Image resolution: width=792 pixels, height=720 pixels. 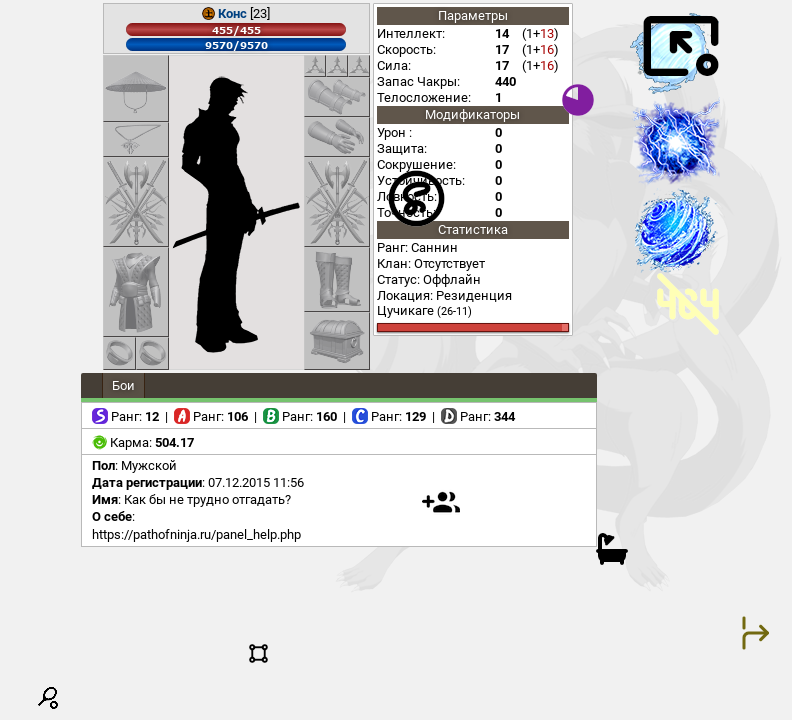 What do you see at coordinates (578, 100) in the screenshot?
I see `indicates 80% progress or completion` at bounding box center [578, 100].